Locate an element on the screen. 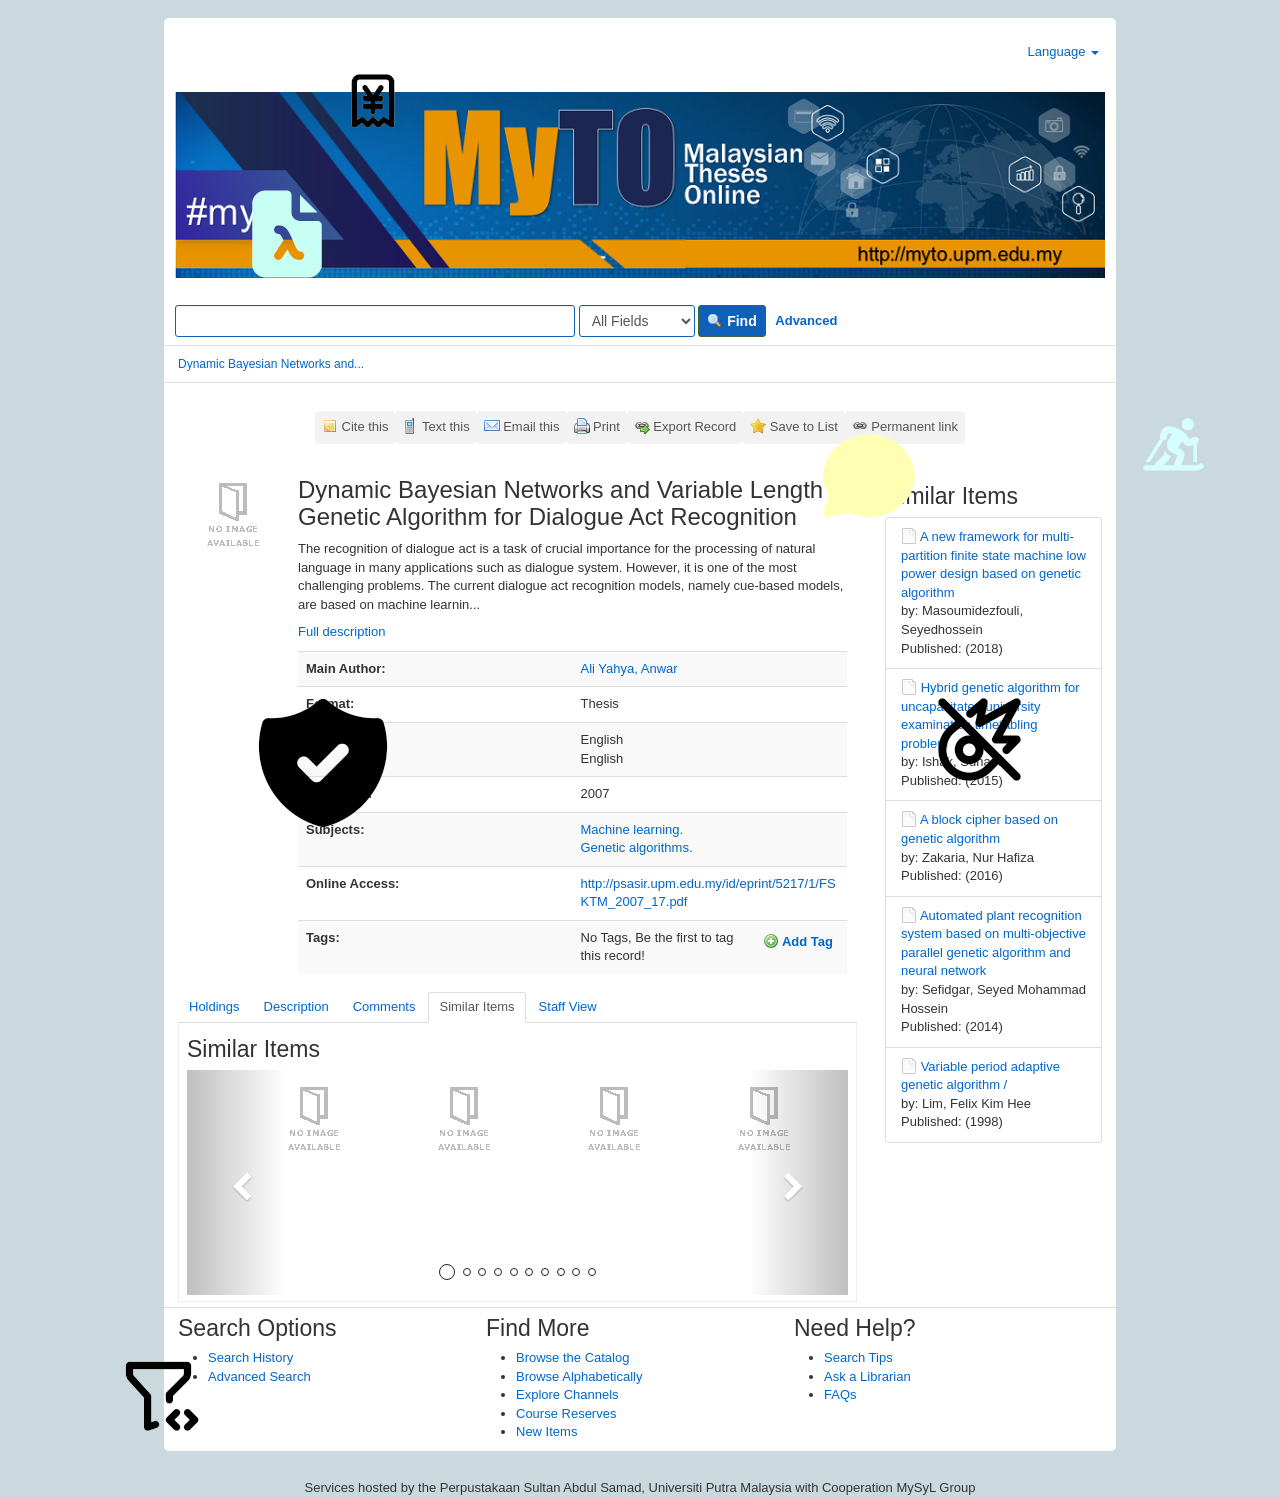 The height and width of the screenshot is (1498, 1280). open messaging or chat is located at coordinates (869, 476).